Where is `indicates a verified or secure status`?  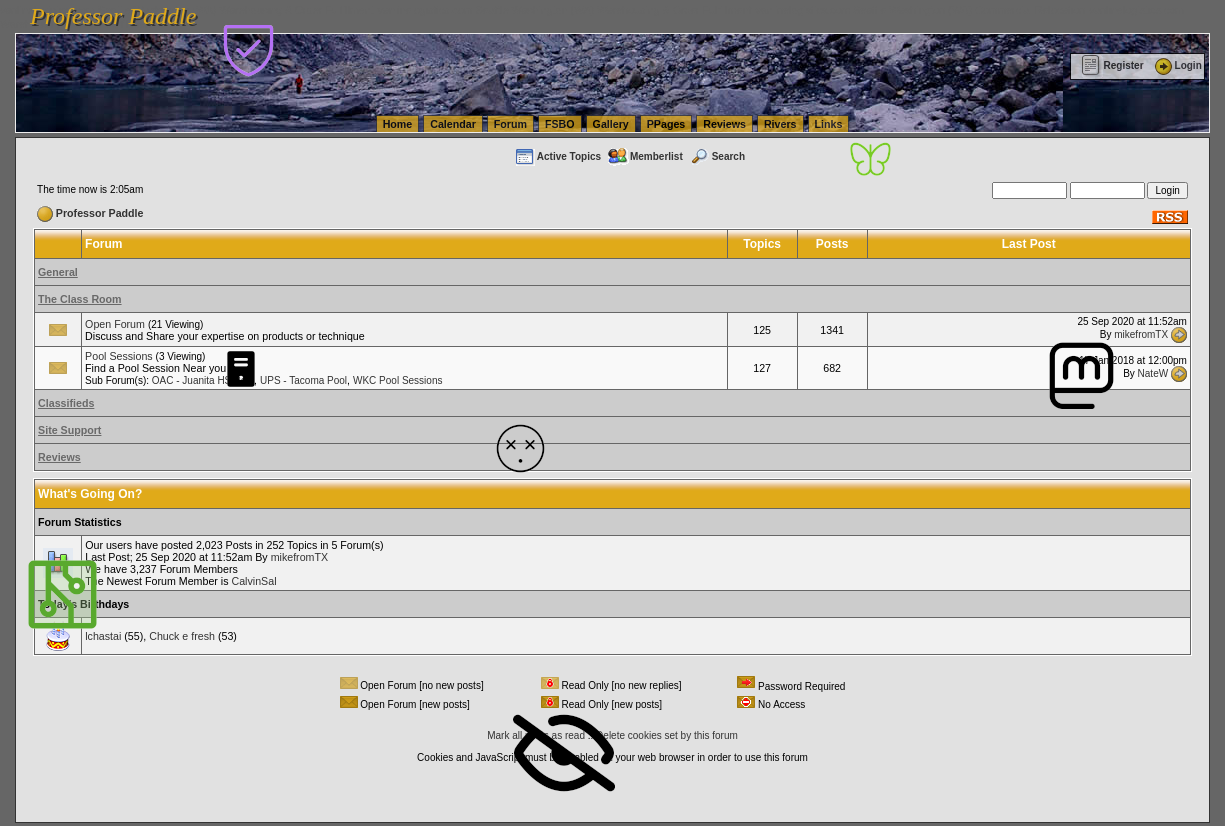 indicates a verified or secure status is located at coordinates (248, 47).